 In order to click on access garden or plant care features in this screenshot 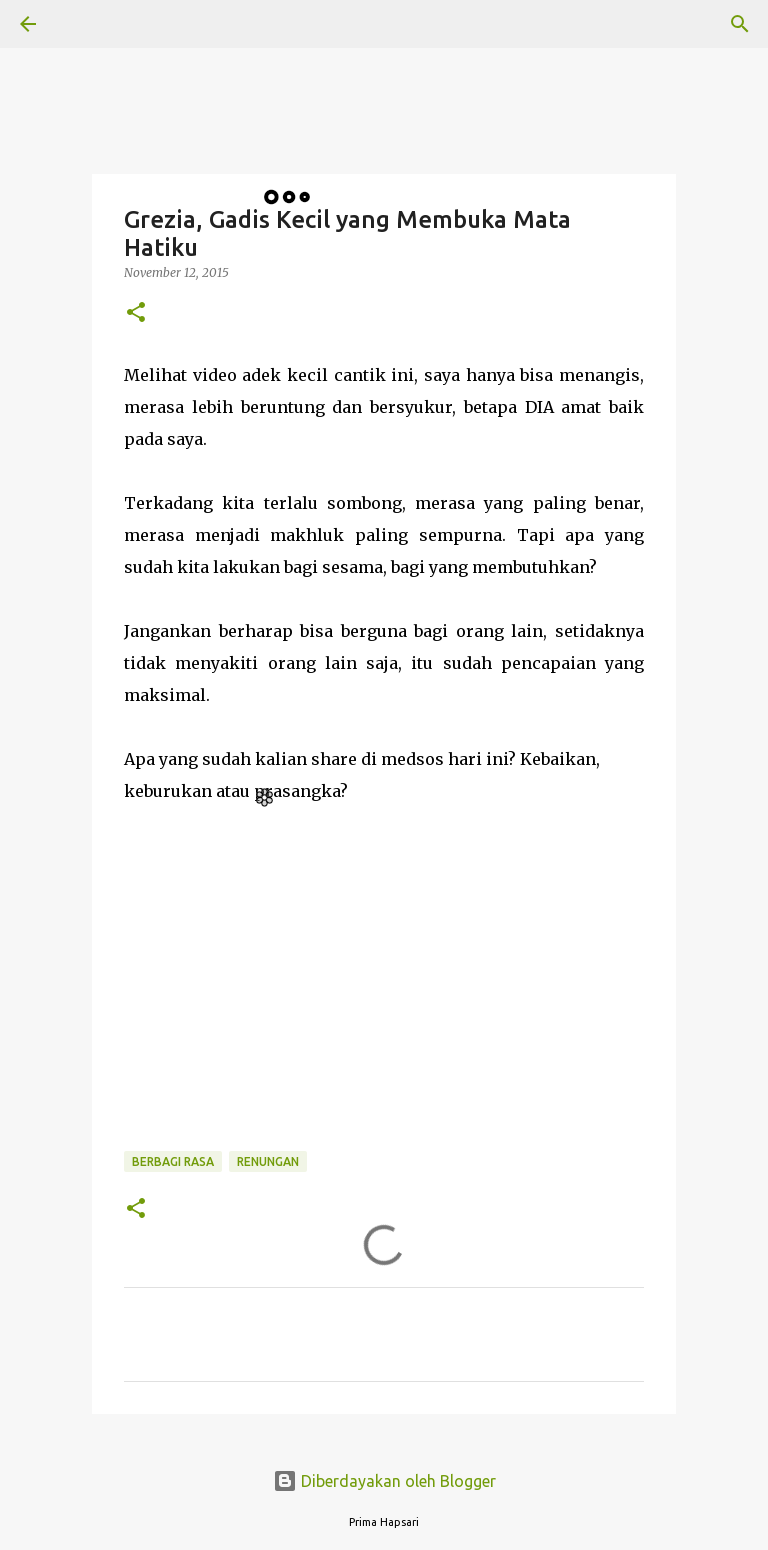, I will do `click(264, 797)`.